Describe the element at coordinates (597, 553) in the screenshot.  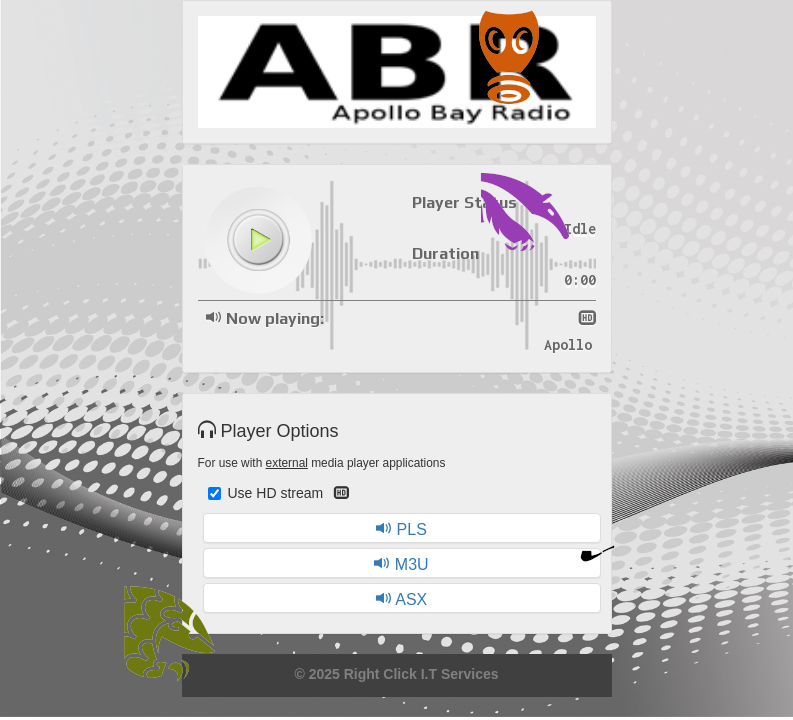
I see `indicates a smoking-permitted area or zone` at that location.